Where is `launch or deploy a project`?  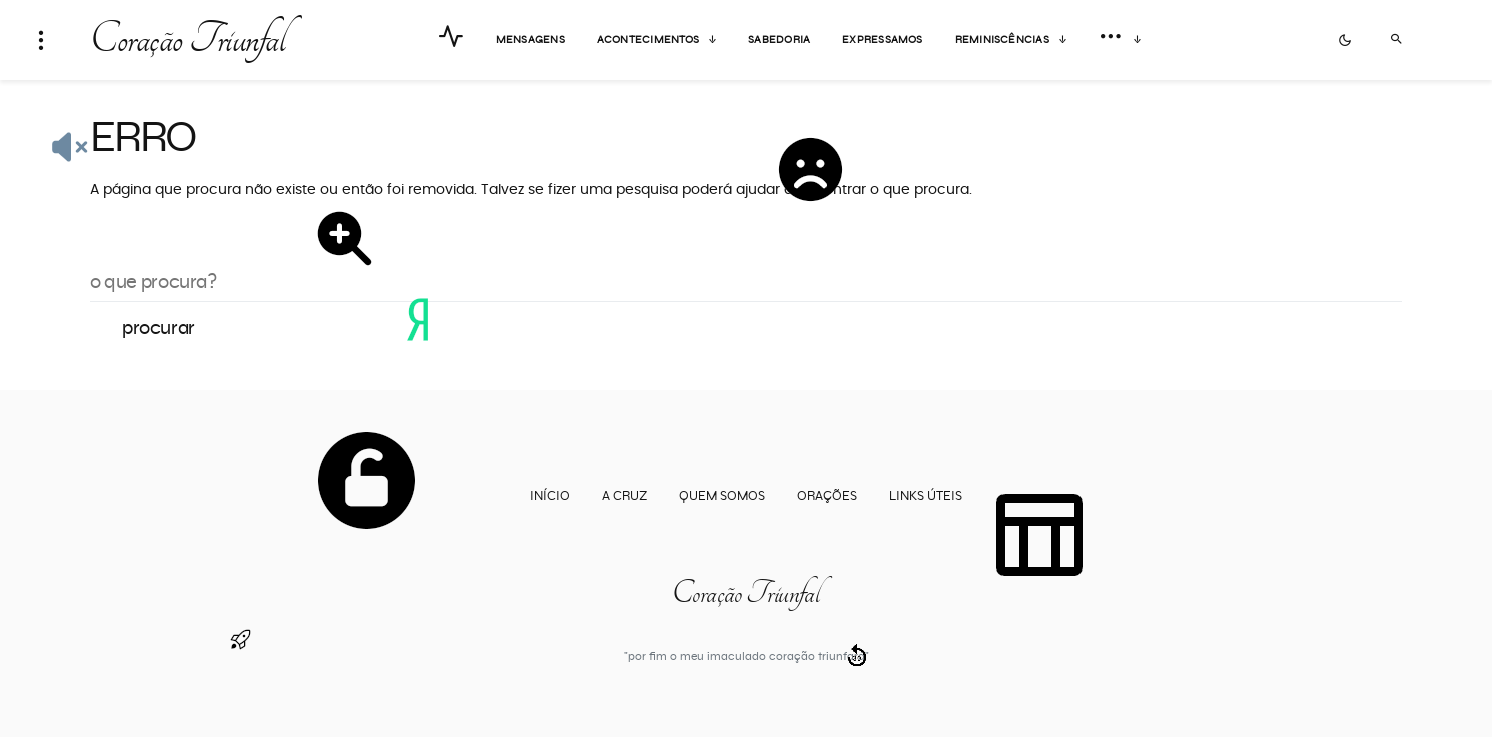
launch or deploy a project is located at coordinates (240, 639).